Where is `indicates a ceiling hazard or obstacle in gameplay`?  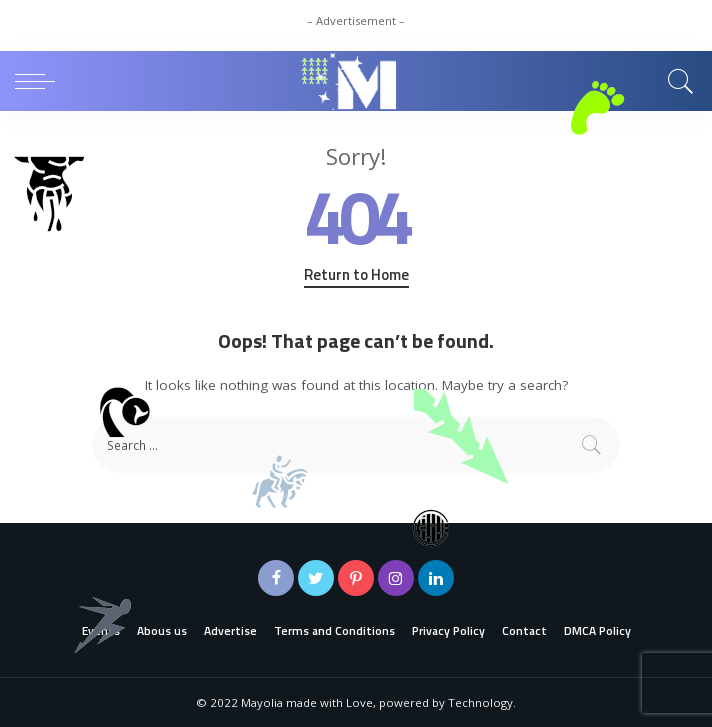 indicates a ceiling hazard or obstacle in gameplay is located at coordinates (49, 194).